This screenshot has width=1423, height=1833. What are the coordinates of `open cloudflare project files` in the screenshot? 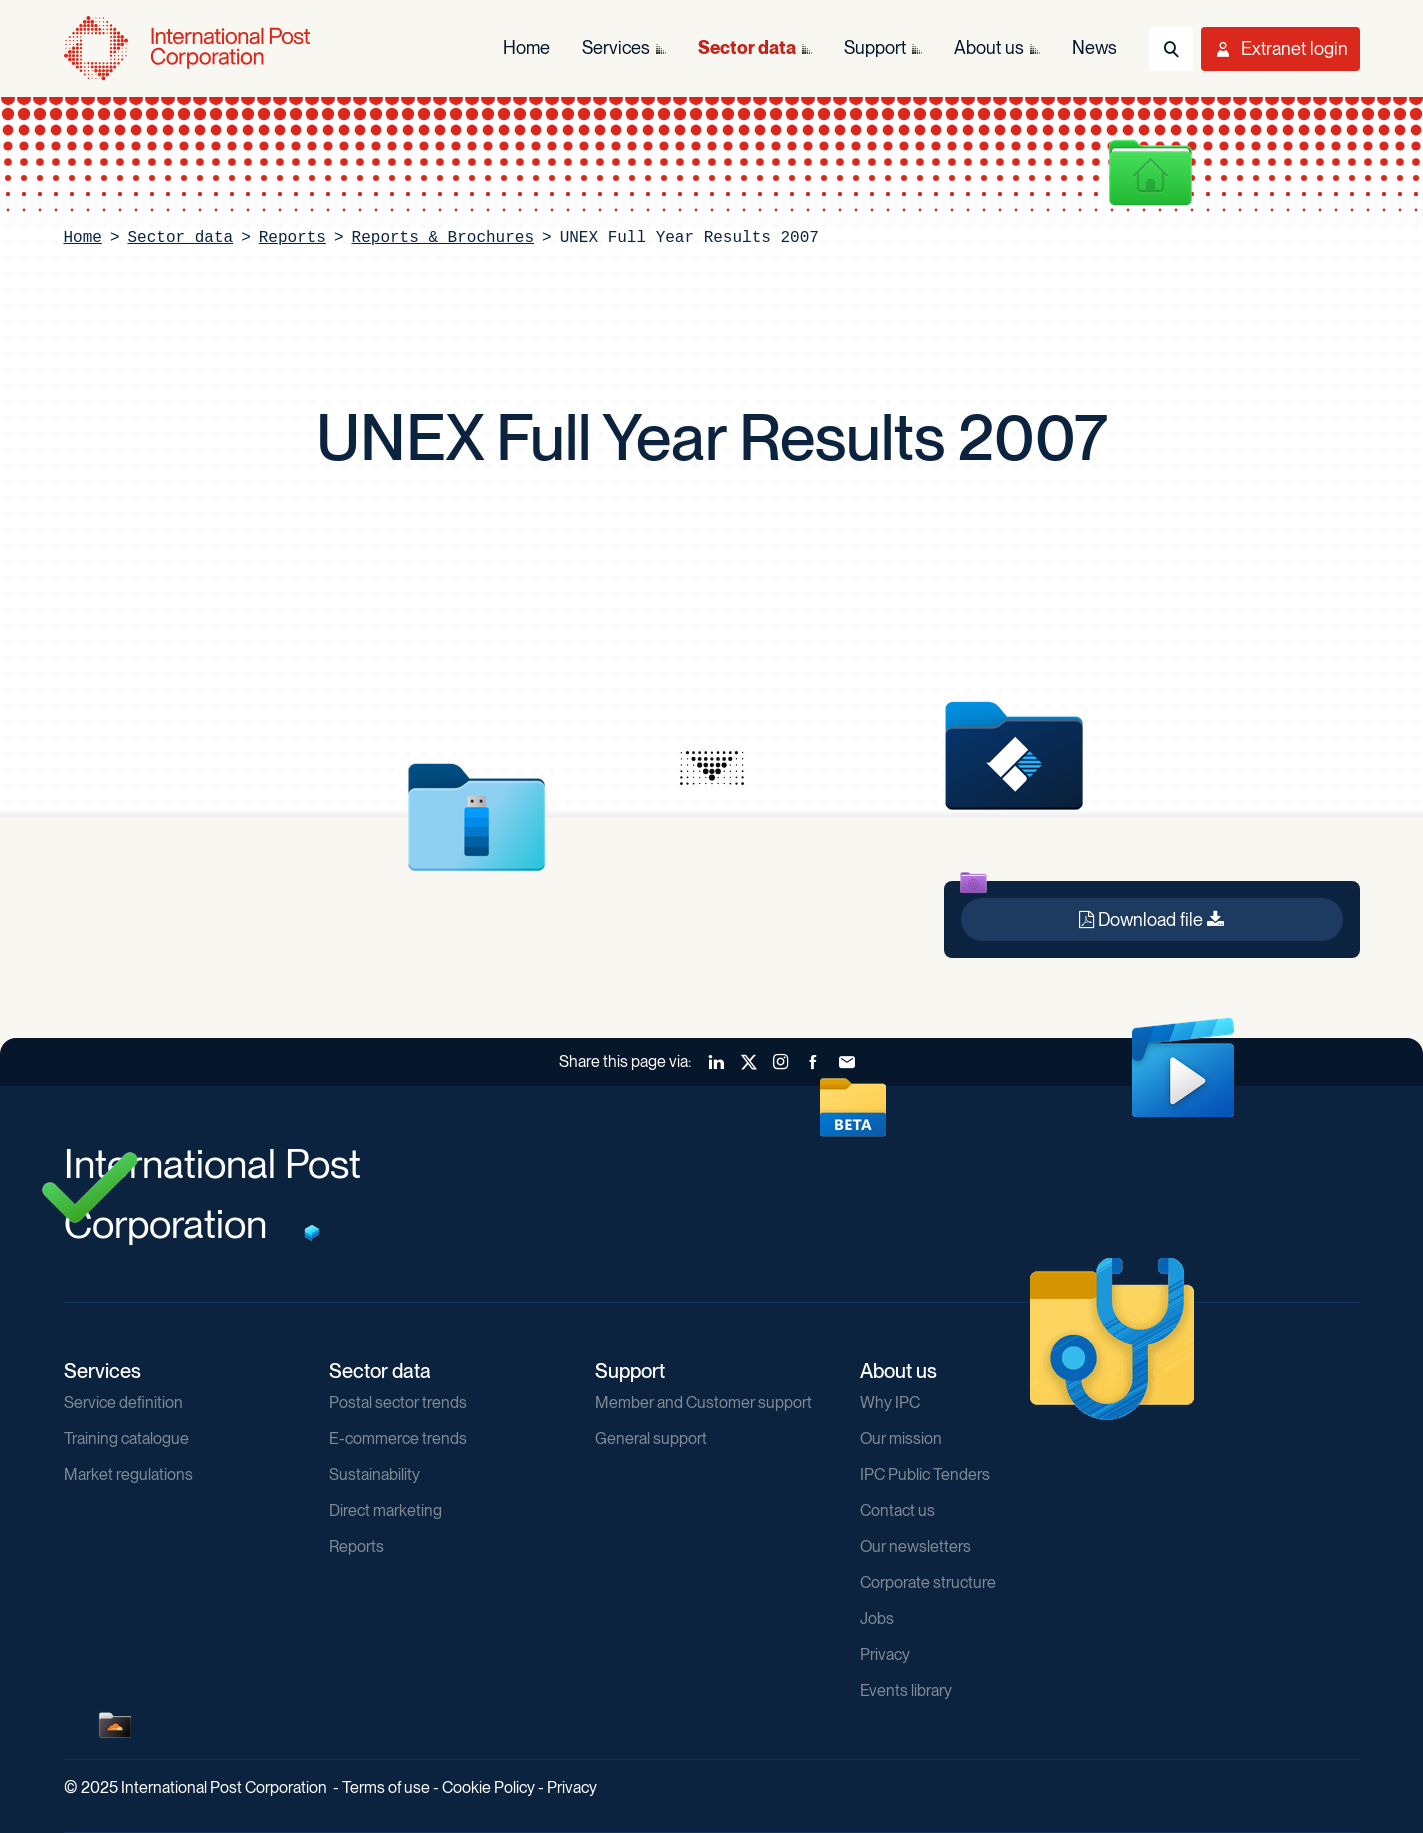 It's located at (115, 1726).